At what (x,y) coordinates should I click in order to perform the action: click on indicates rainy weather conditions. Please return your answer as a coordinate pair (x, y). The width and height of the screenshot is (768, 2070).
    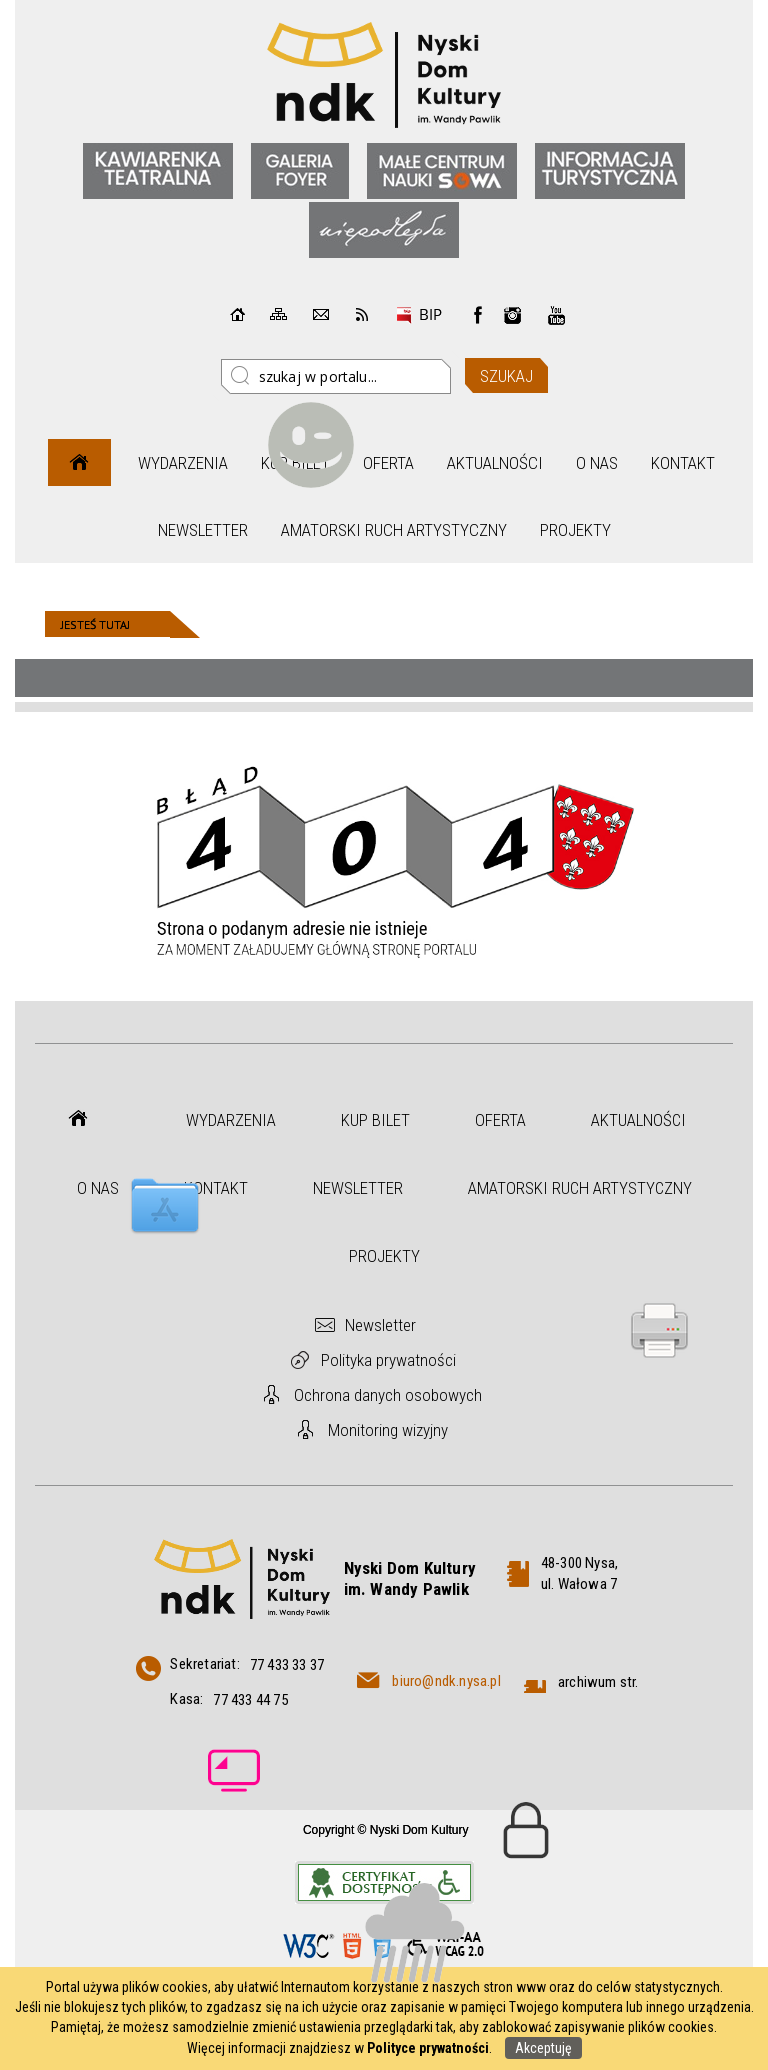
    Looking at the image, I should click on (415, 1933).